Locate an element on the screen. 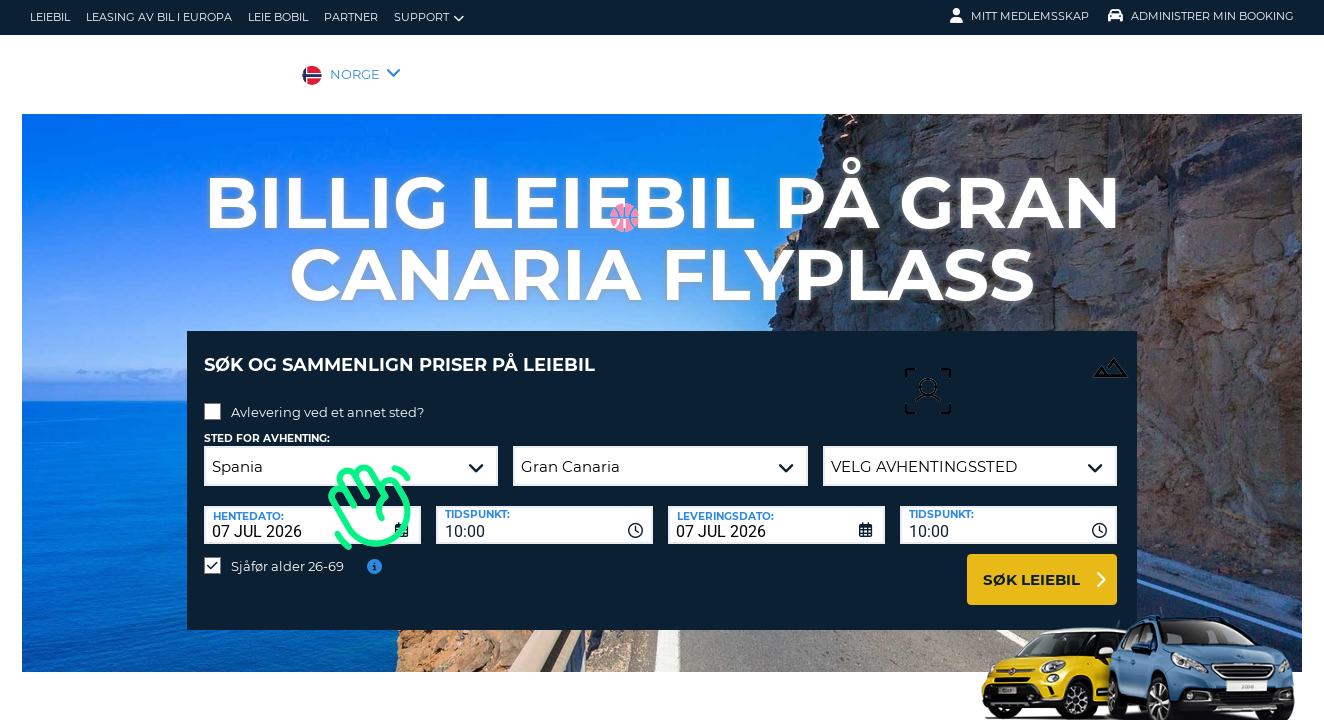  access sports or basketball-related content is located at coordinates (624, 217).